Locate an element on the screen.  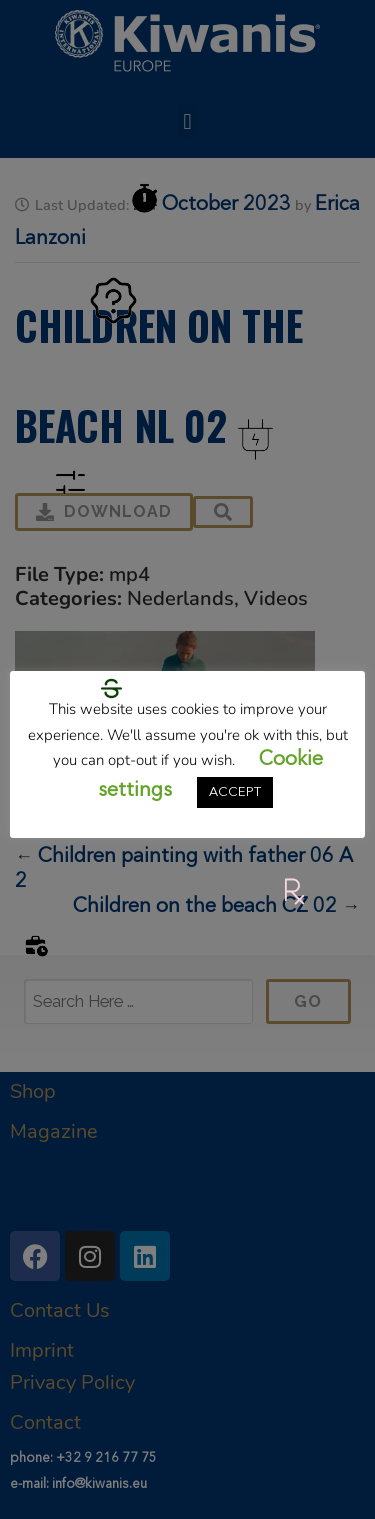
start or stop a timer is located at coordinates (144, 198).